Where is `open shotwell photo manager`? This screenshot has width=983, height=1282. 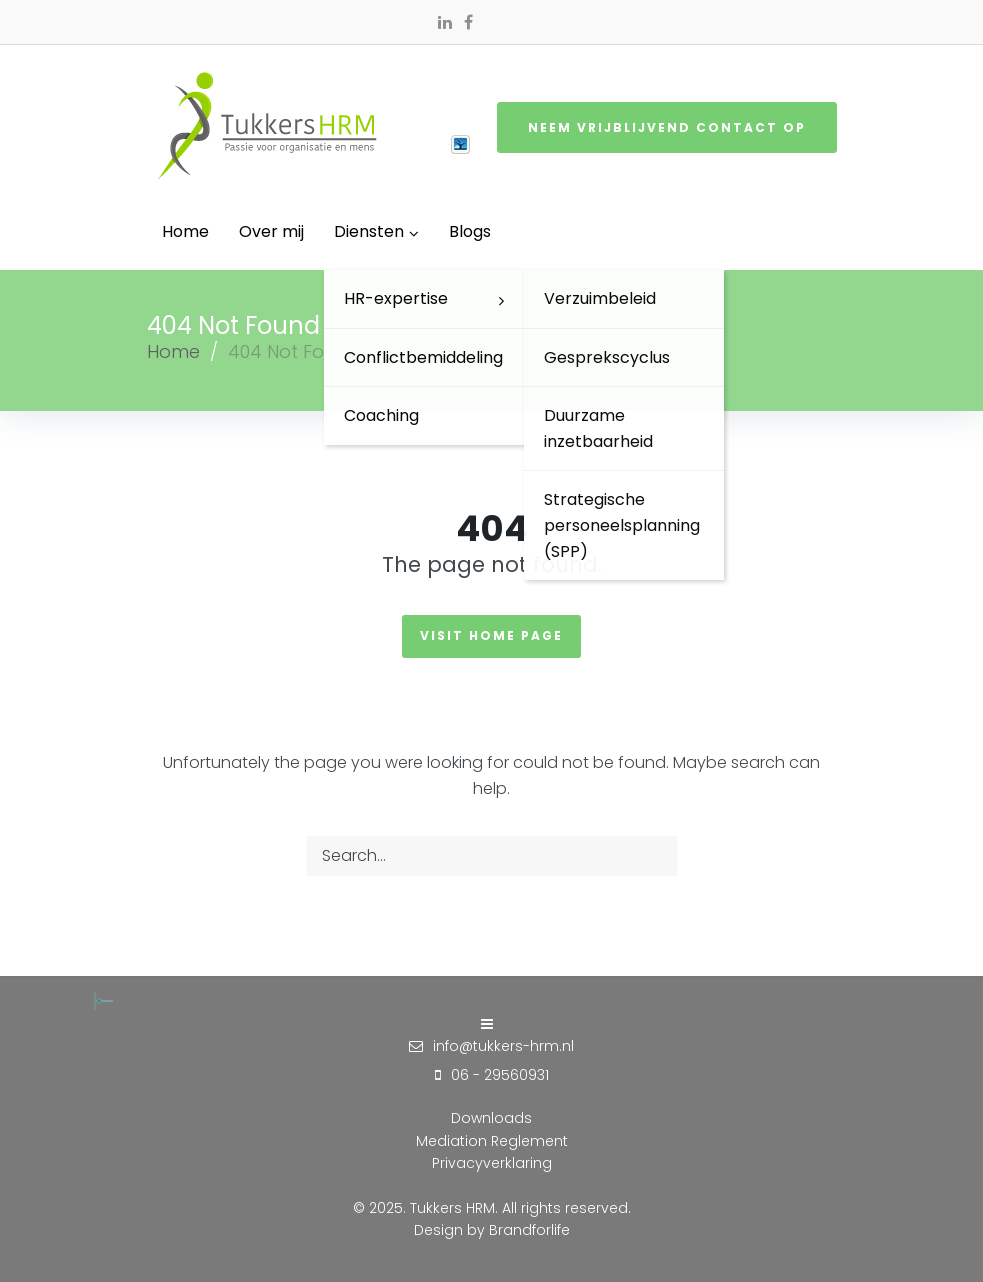 open shotwell photo manager is located at coordinates (460, 144).